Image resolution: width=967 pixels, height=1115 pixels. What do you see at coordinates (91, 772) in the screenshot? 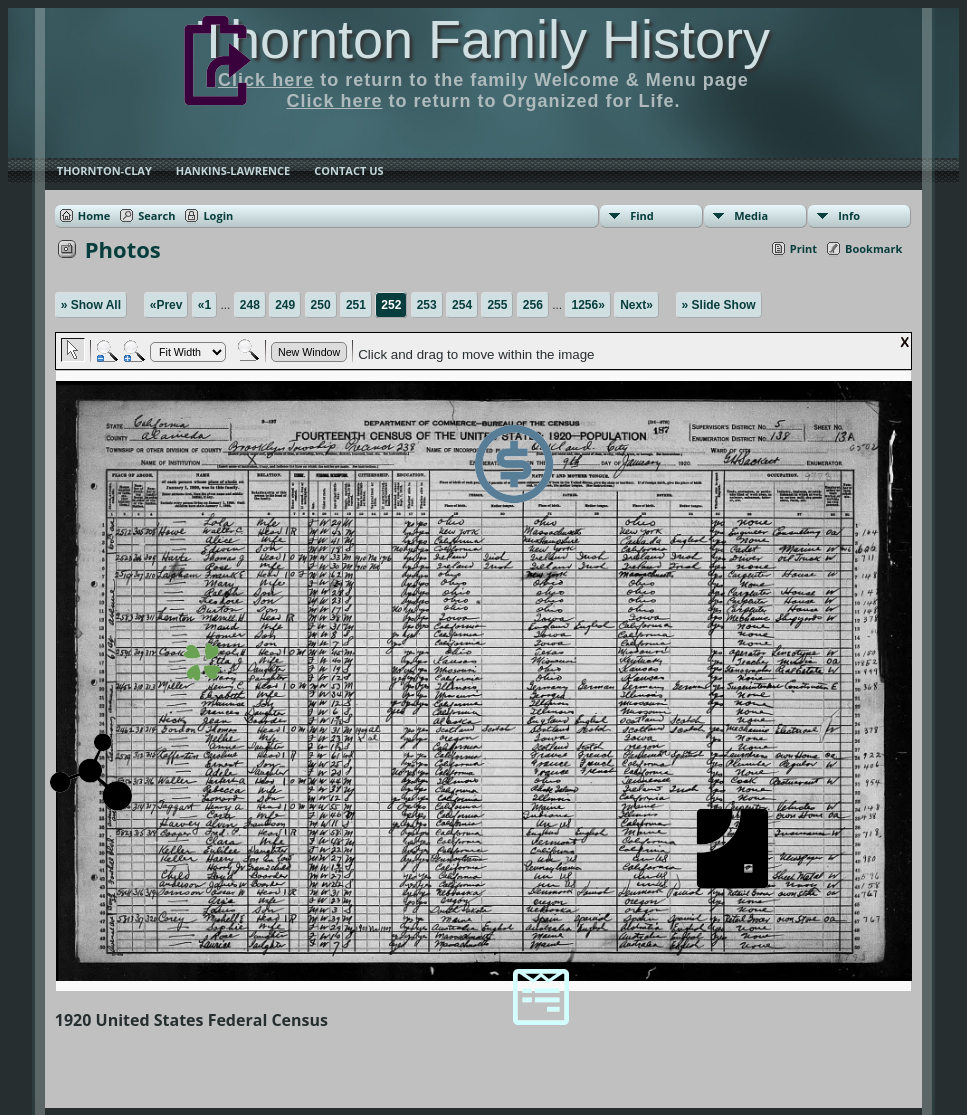
I see `moleculer microservices framework logo` at bounding box center [91, 772].